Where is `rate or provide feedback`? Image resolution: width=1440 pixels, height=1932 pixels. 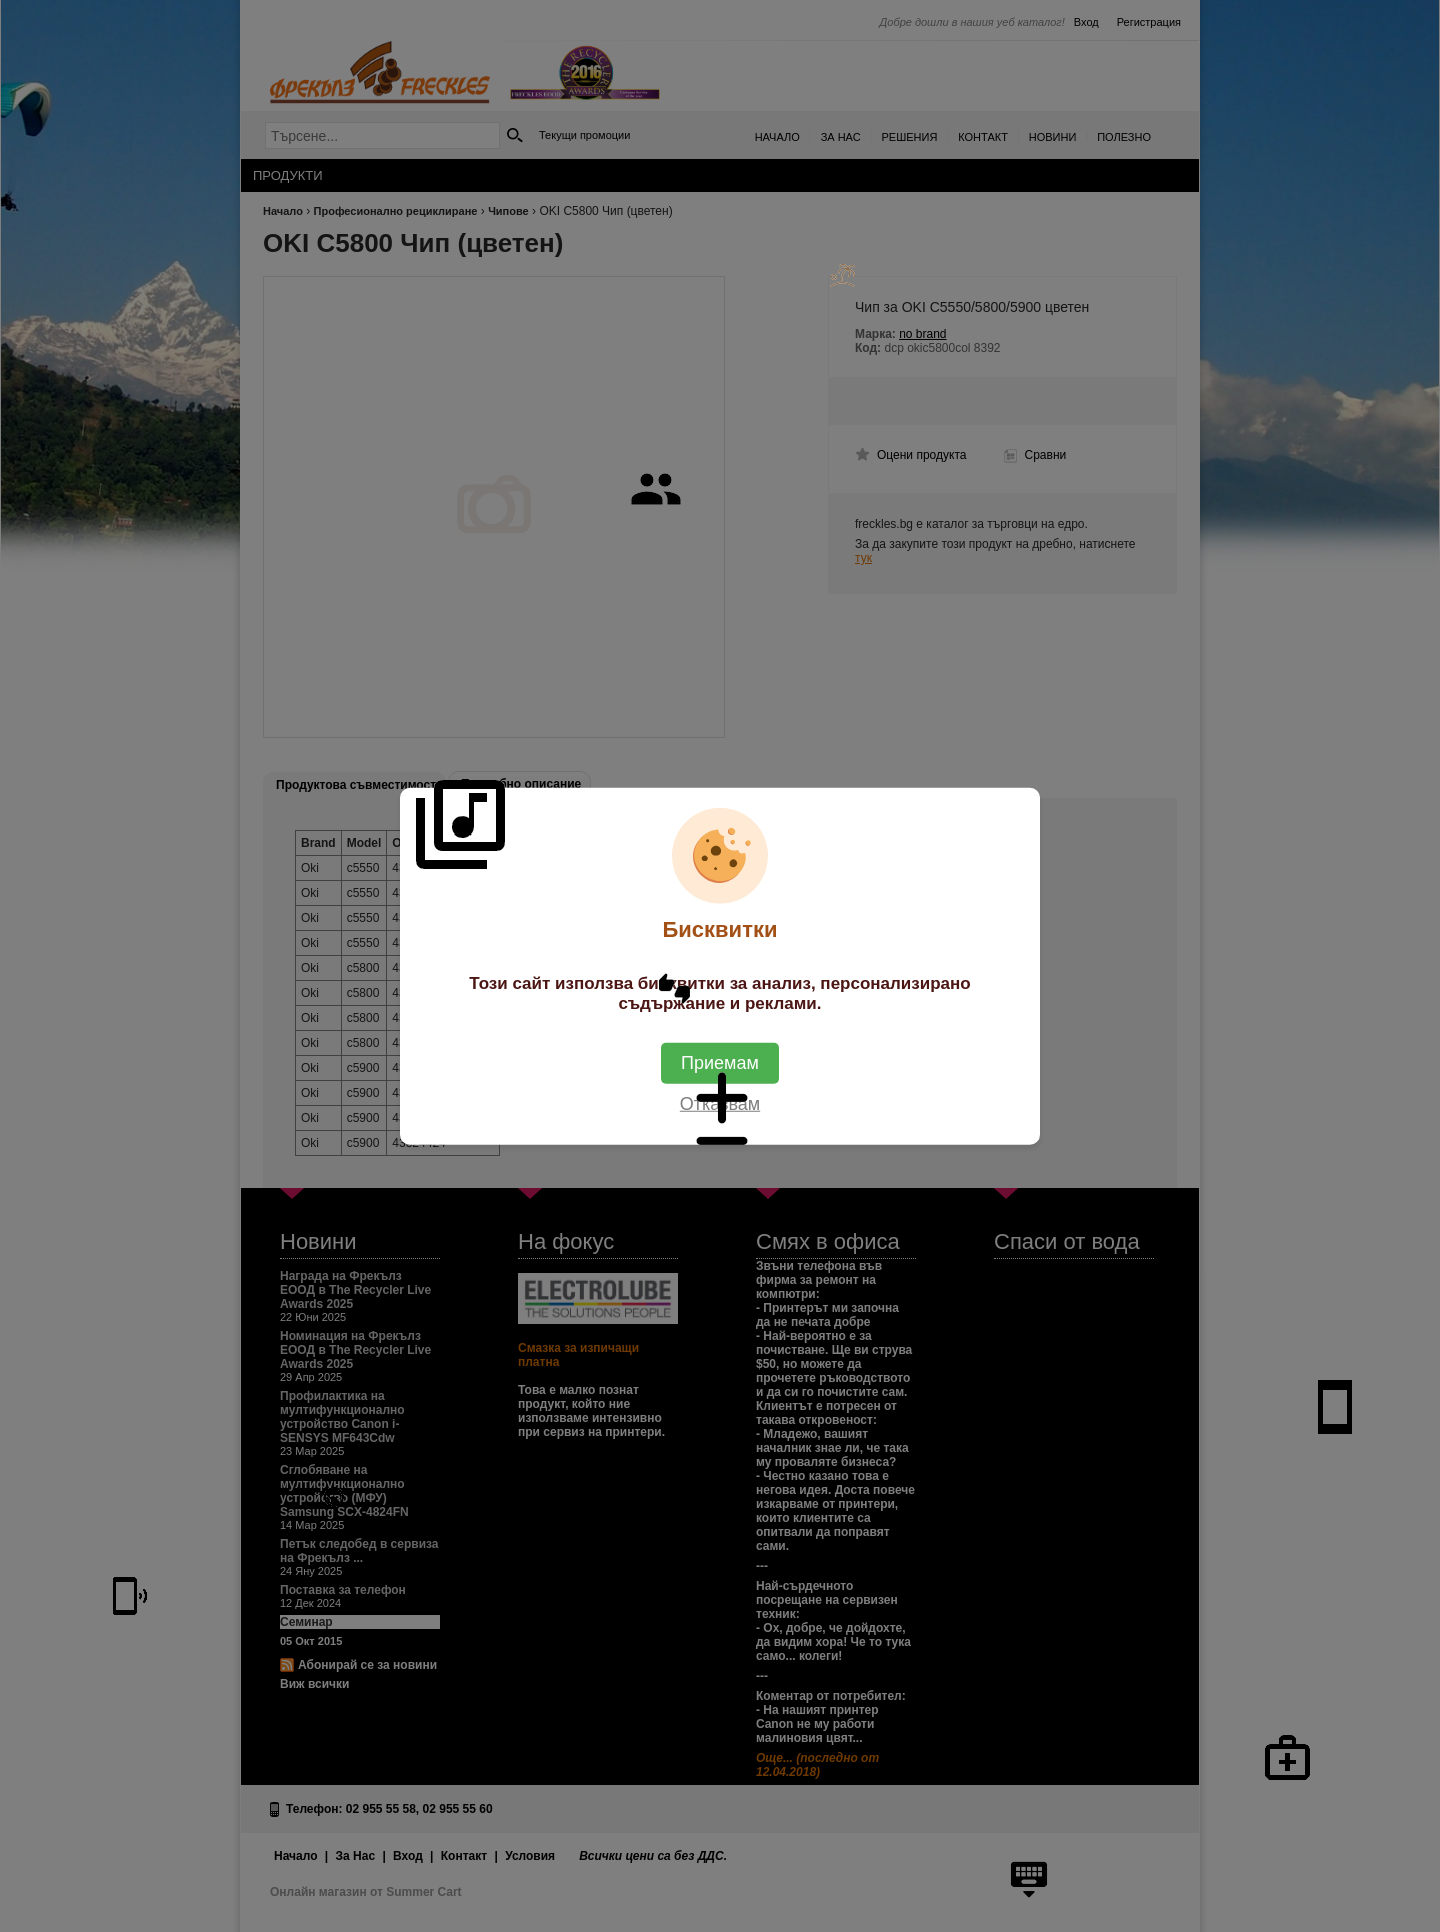
rate or provide feedback is located at coordinates (674, 988).